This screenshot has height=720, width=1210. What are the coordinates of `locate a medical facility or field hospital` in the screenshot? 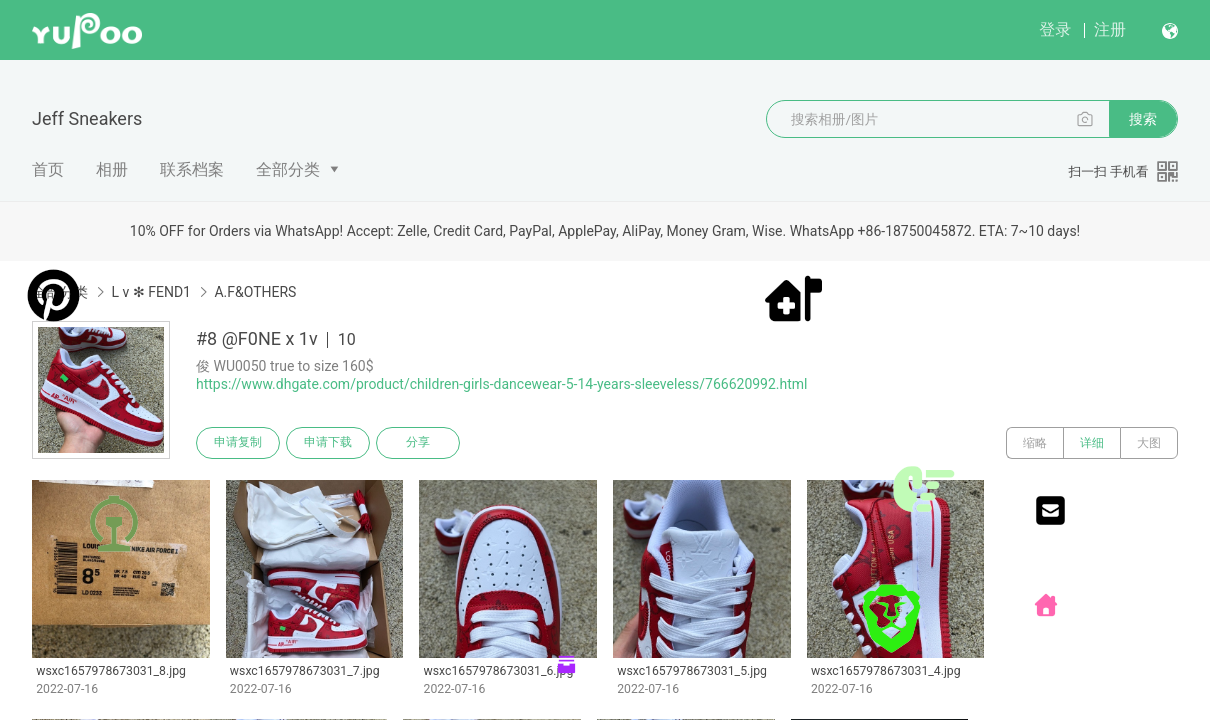 It's located at (793, 298).